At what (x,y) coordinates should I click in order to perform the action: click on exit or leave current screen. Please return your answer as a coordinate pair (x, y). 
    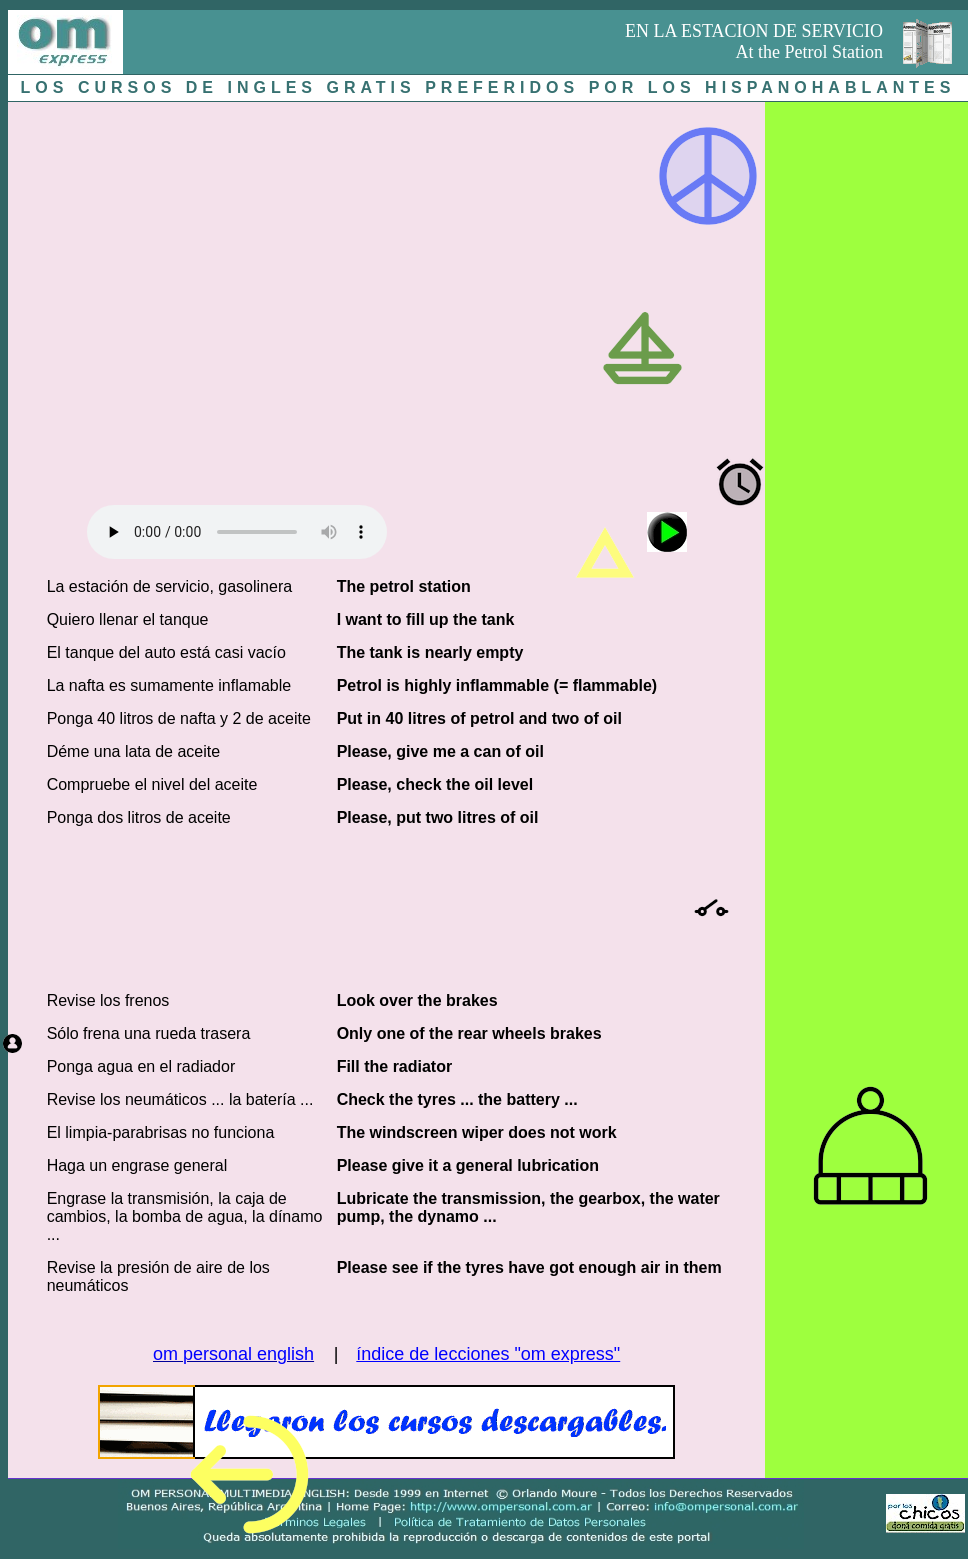
    Looking at the image, I should click on (249, 1474).